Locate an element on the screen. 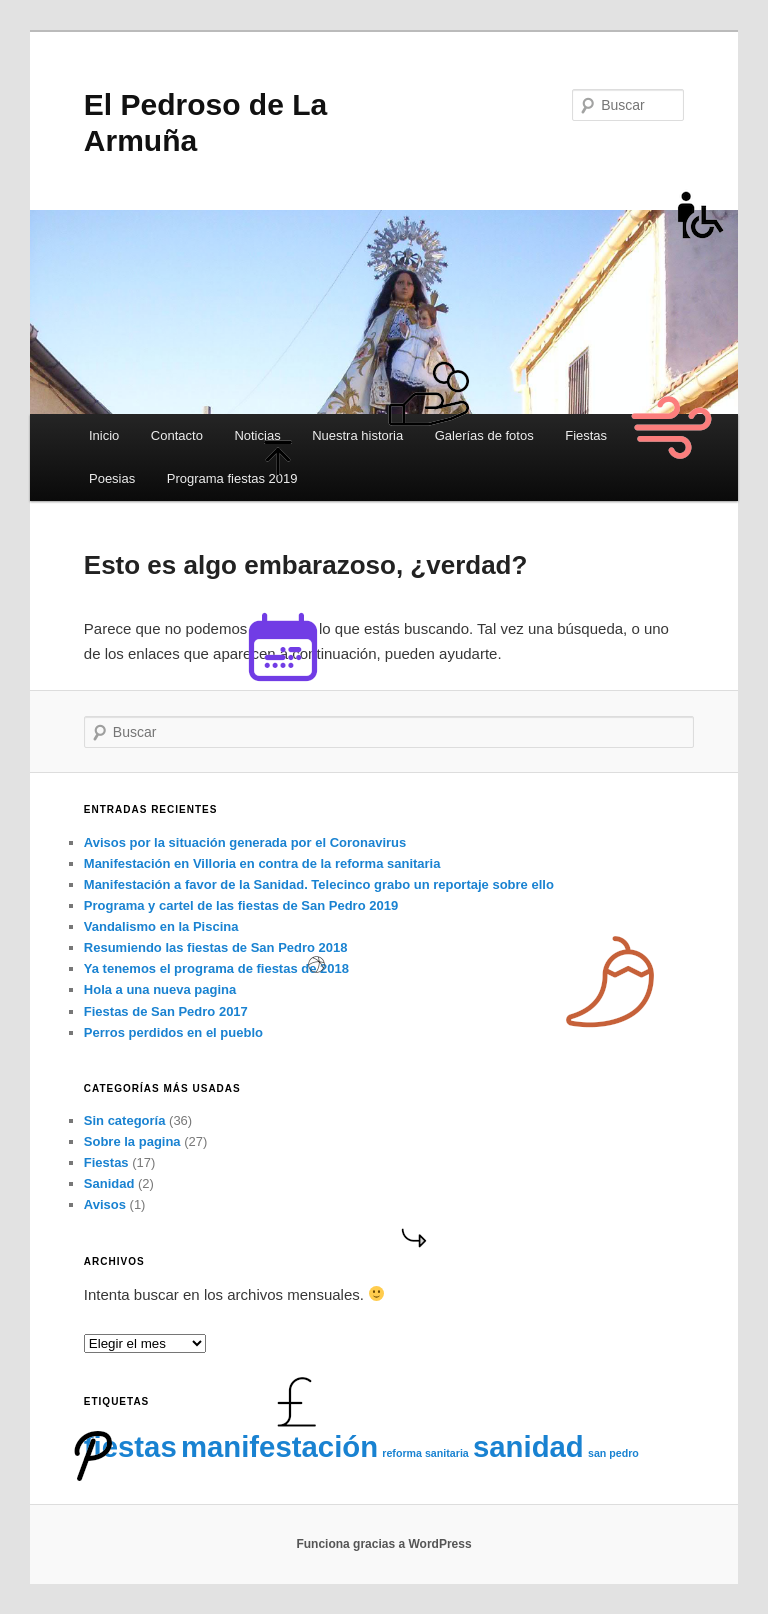  pushover notification service logo is located at coordinates (92, 1456).